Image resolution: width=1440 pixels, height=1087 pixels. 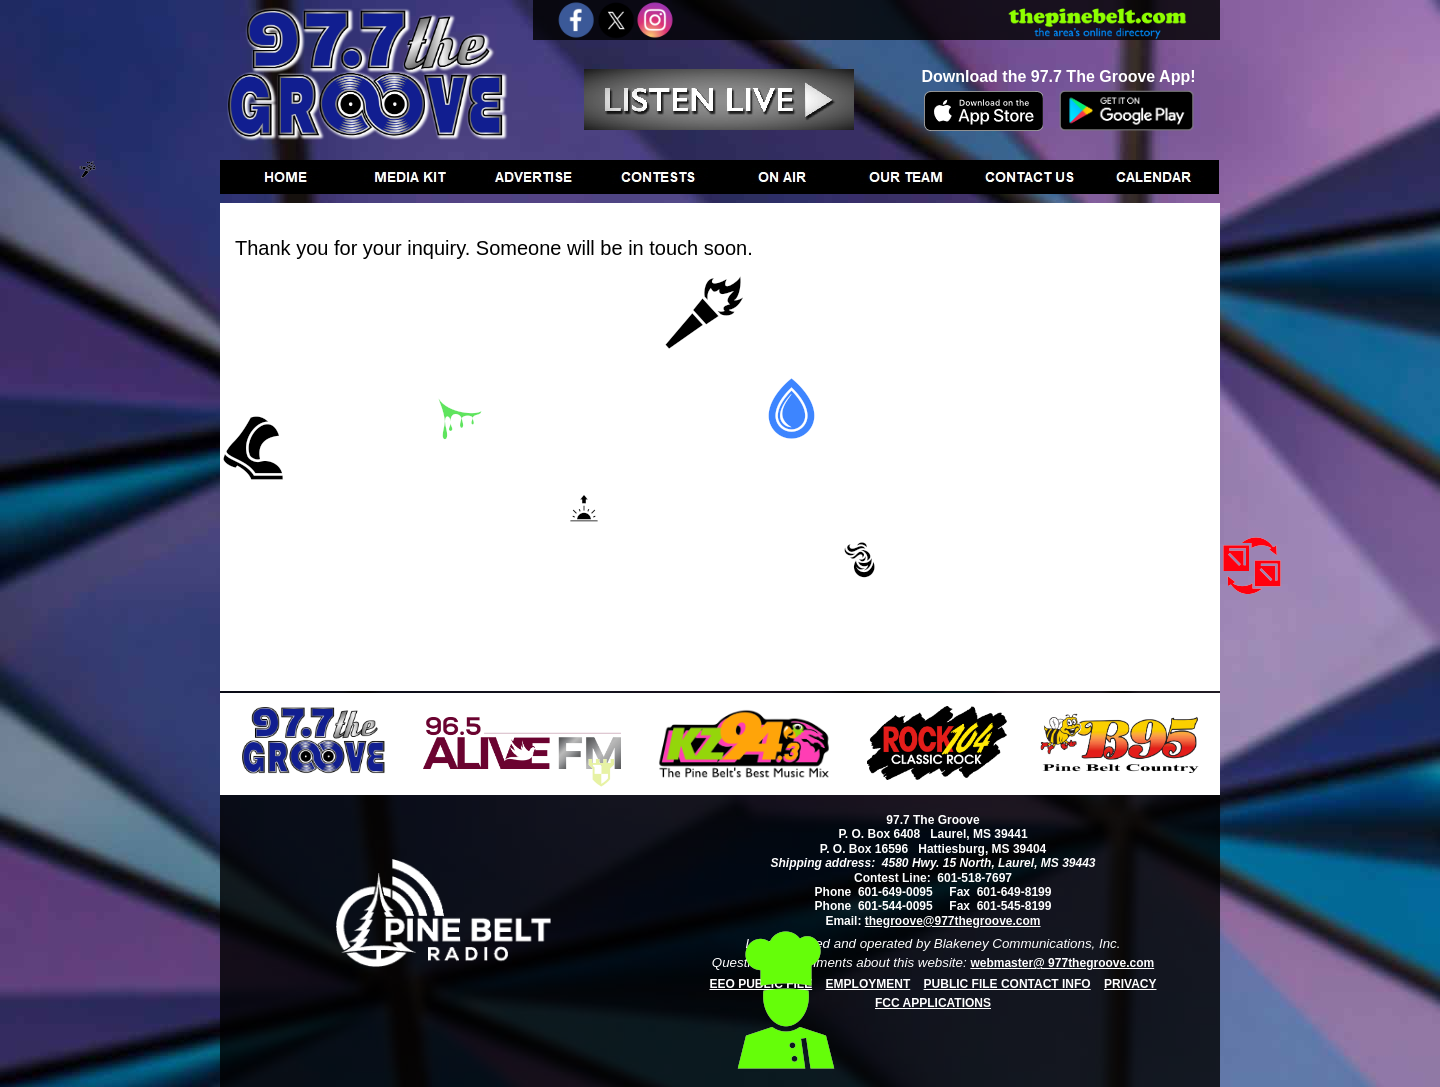 I want to click on activate shield or defense mode, so click(x=601, y=773).